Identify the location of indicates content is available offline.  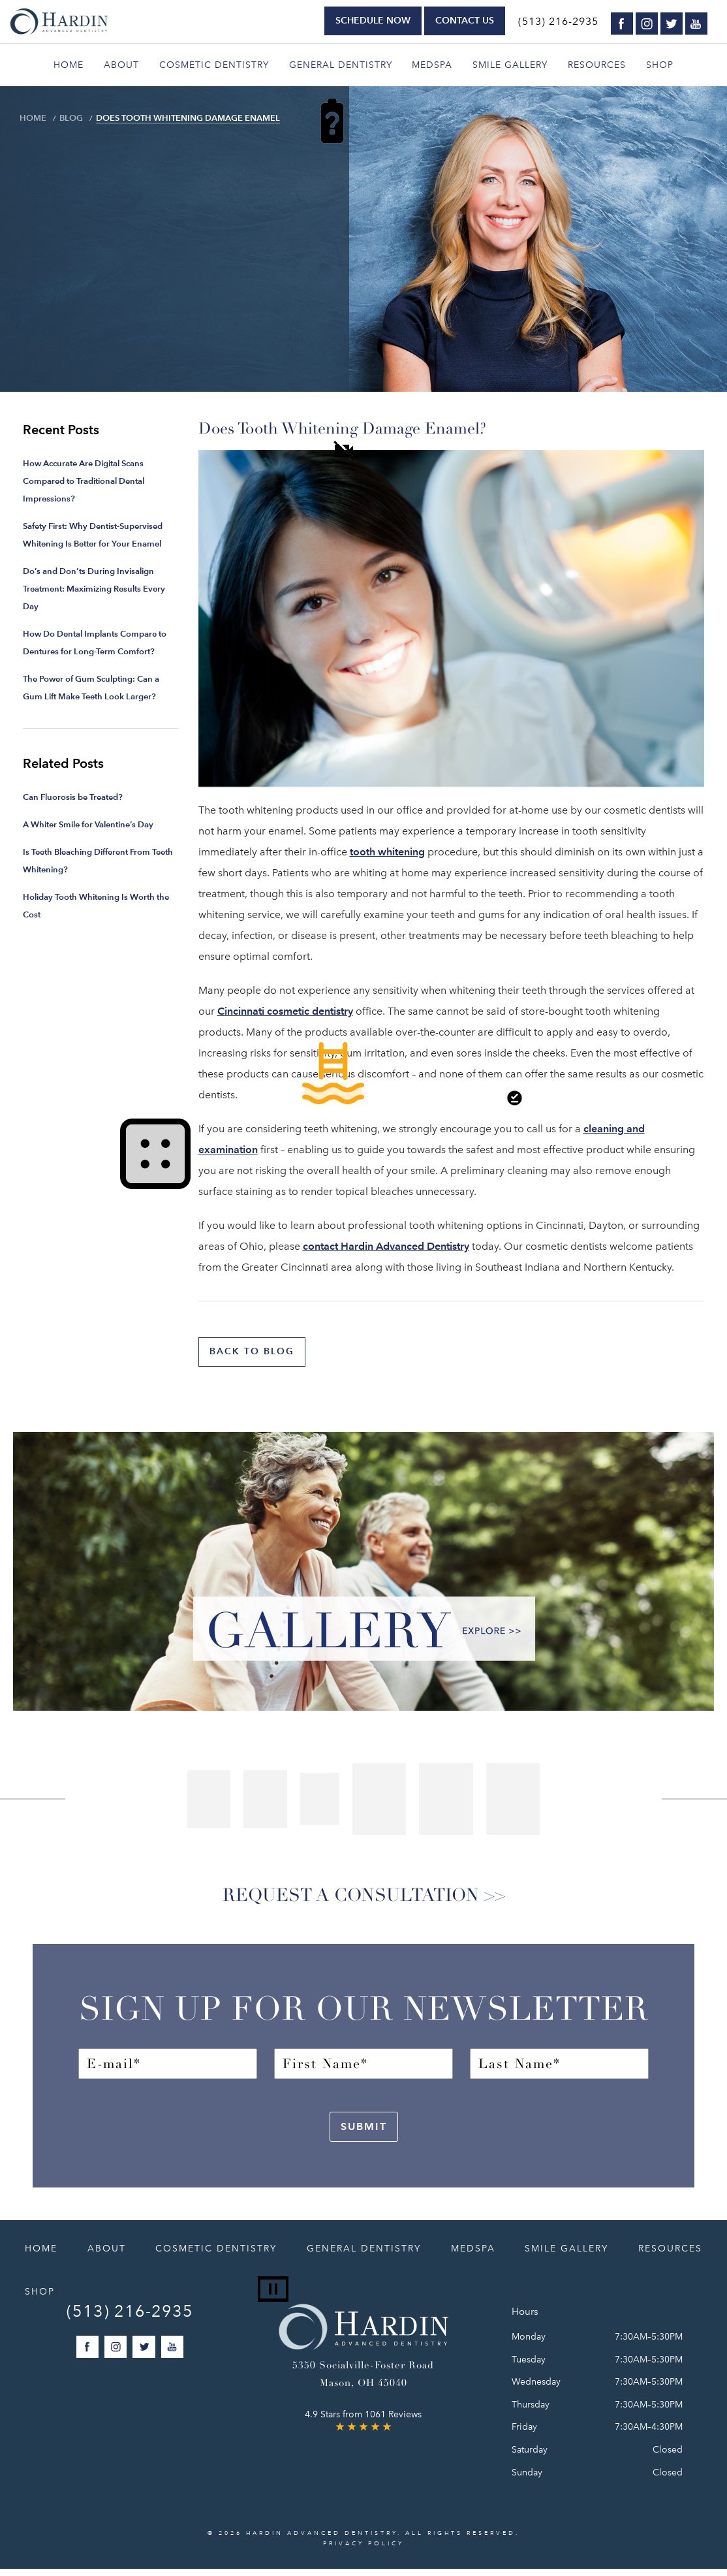
(514, 1098).